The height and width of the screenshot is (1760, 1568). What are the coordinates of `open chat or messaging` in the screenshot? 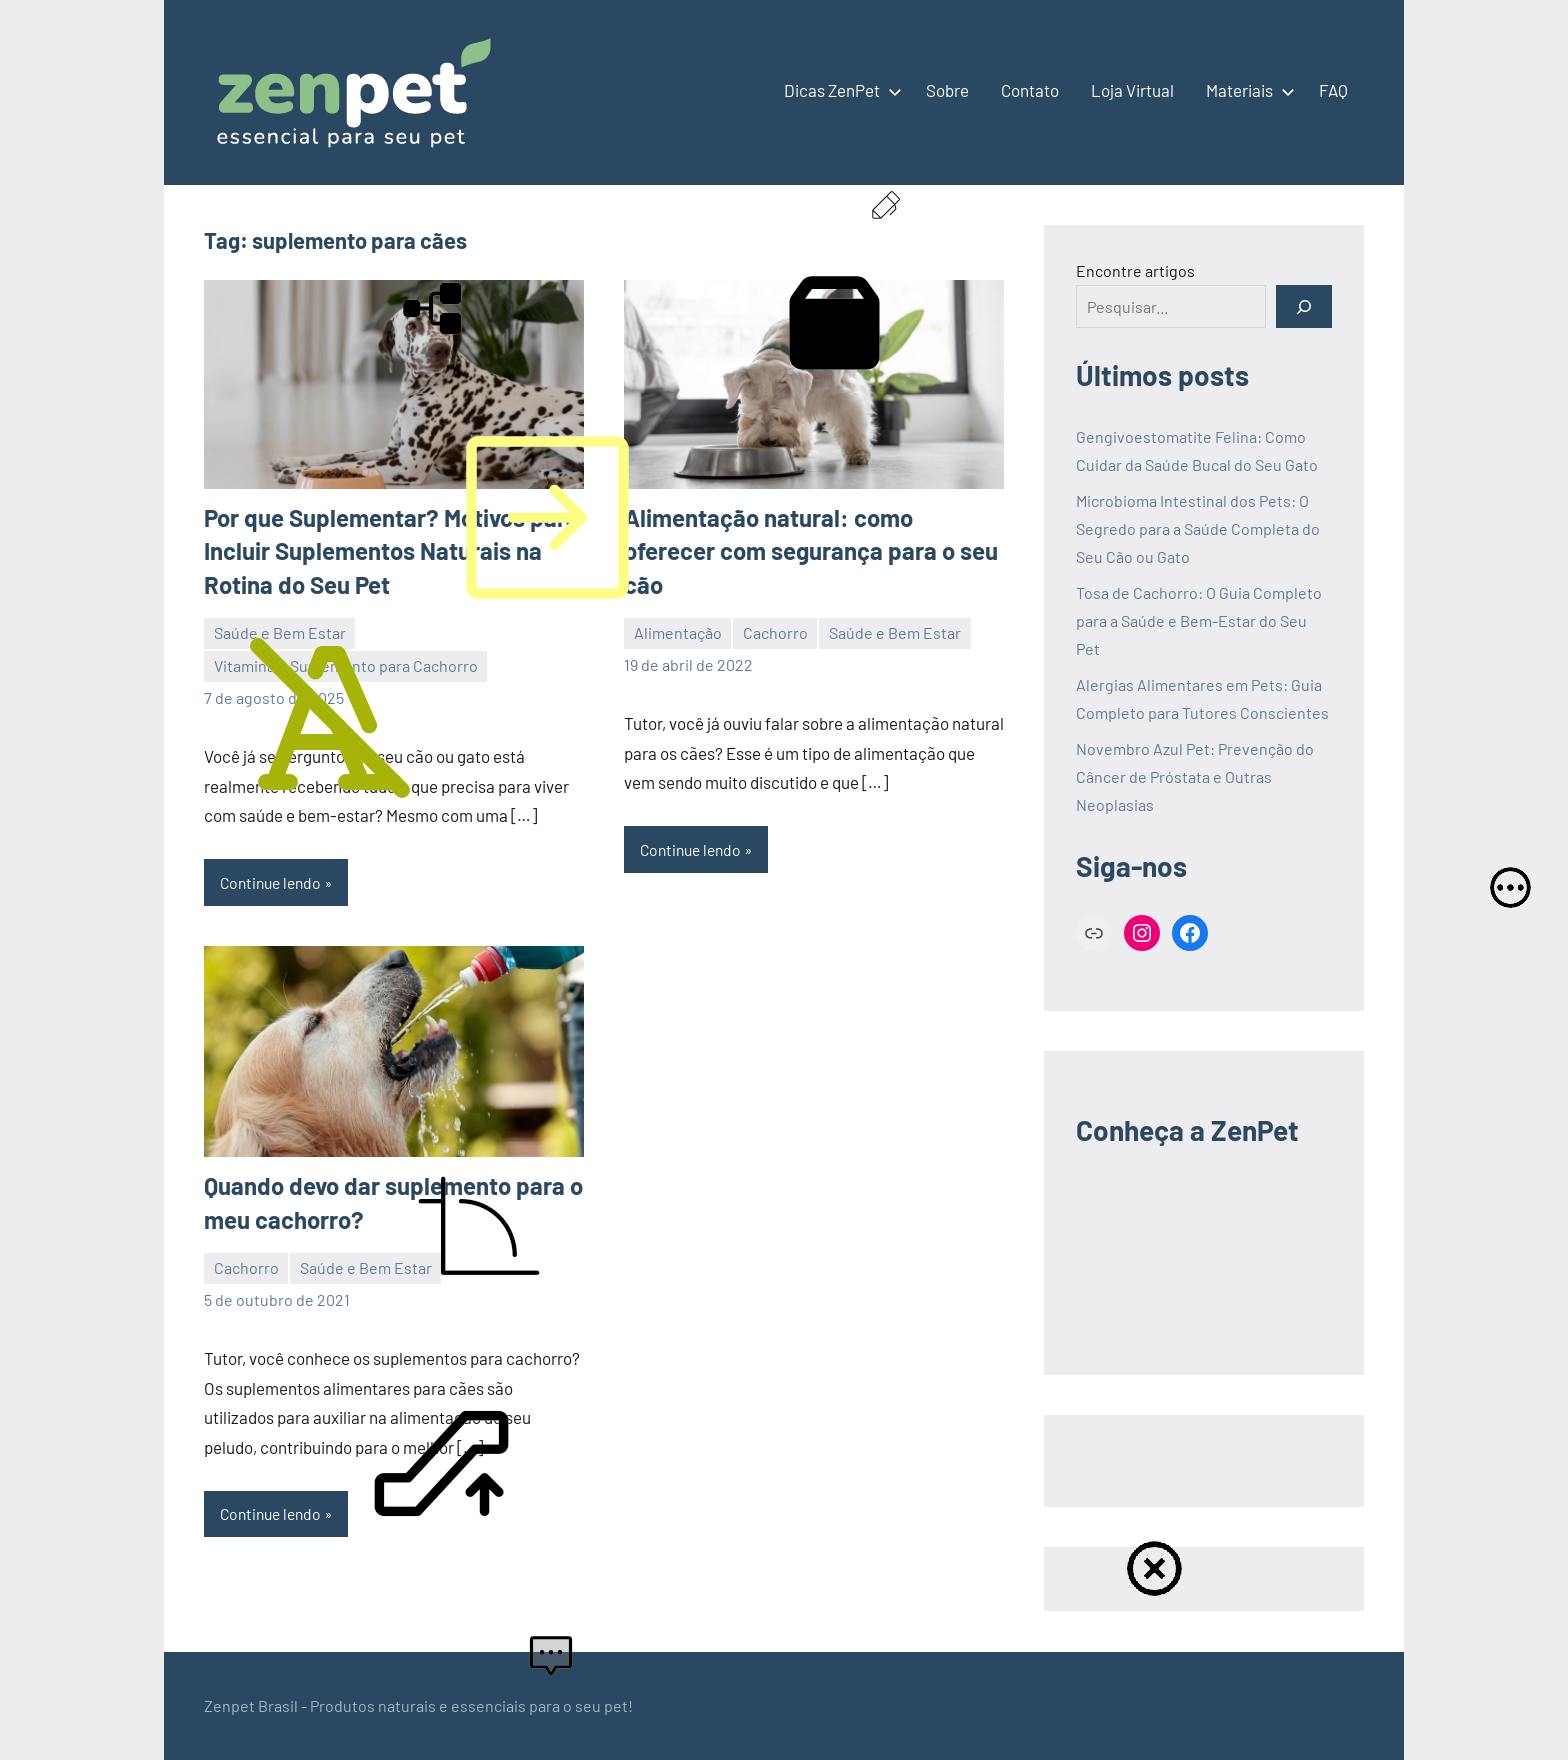 It's located at (551, 1654).